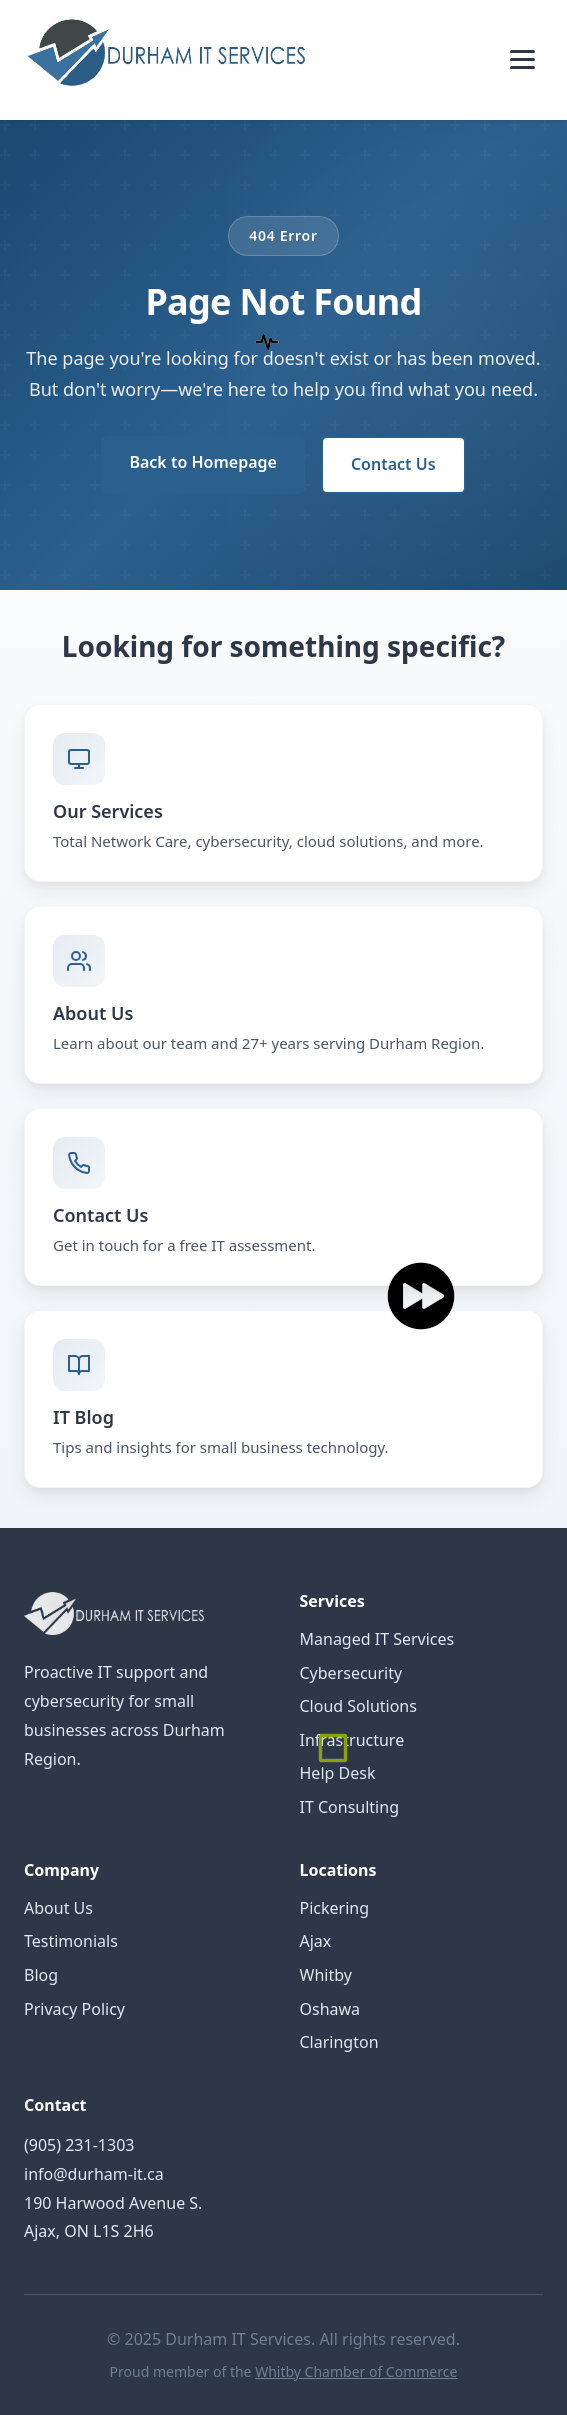 Image resolution: width=567 pixels, height=2415 pixels. I want to click on skip forward to the next track, so click(421, 1296).